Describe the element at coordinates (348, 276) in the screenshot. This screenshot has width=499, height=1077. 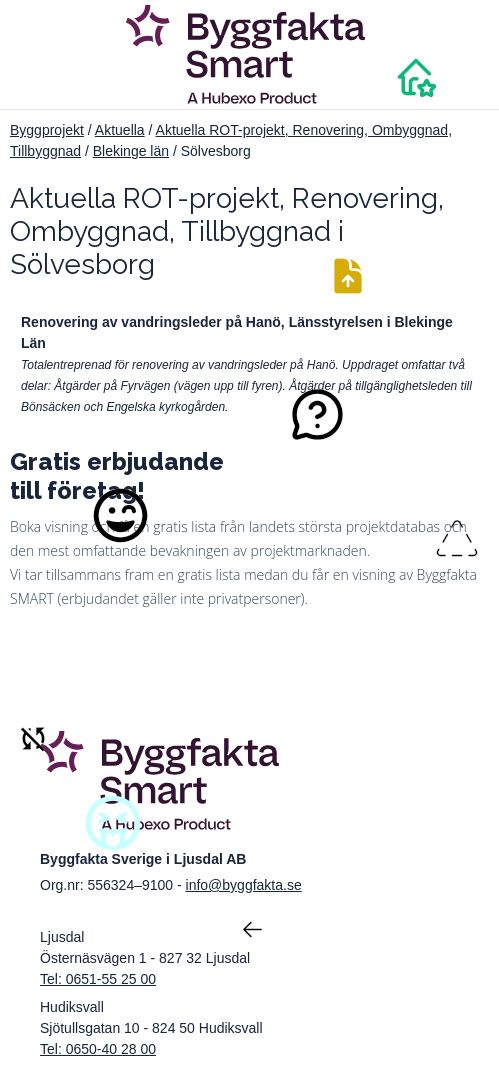
I see `upload a document` at that location.